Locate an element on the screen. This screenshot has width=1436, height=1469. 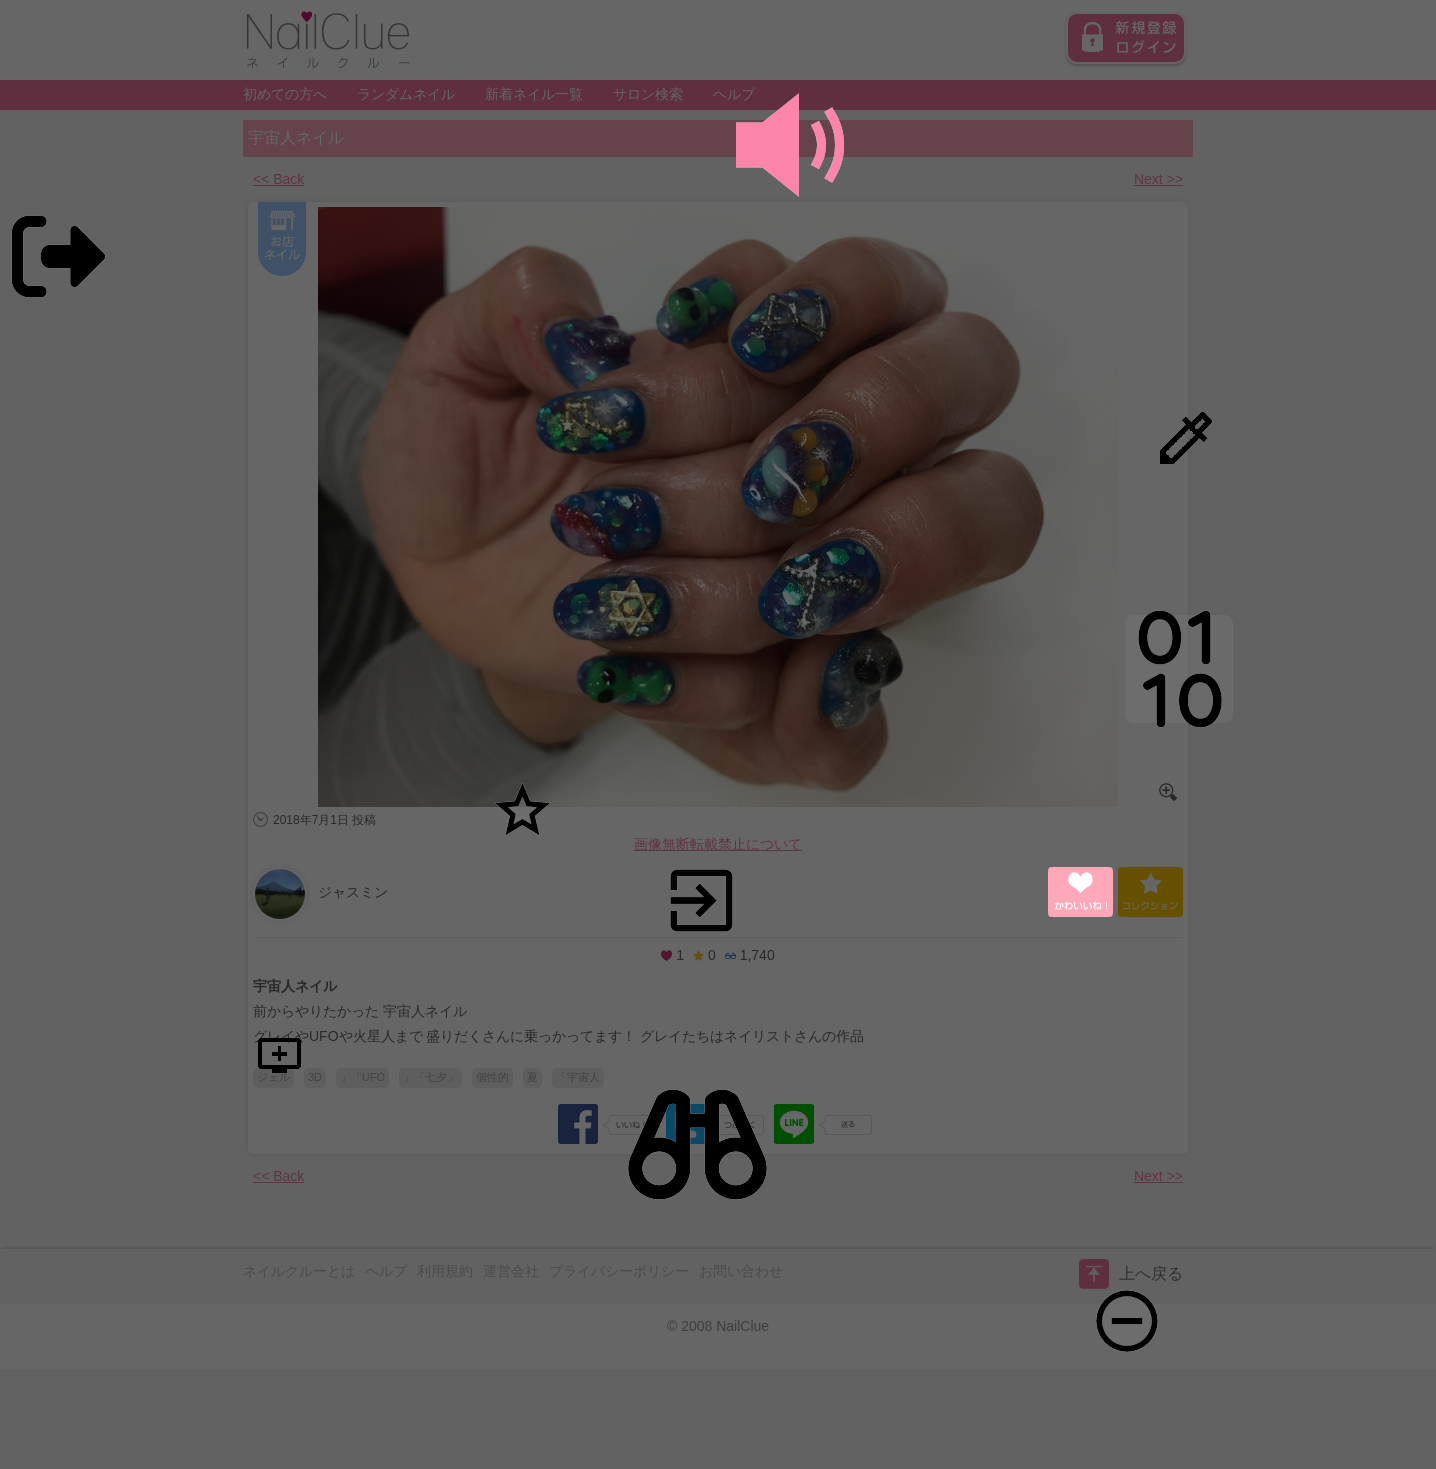
add current video to watch queue is located at coordinates (279, 1055).